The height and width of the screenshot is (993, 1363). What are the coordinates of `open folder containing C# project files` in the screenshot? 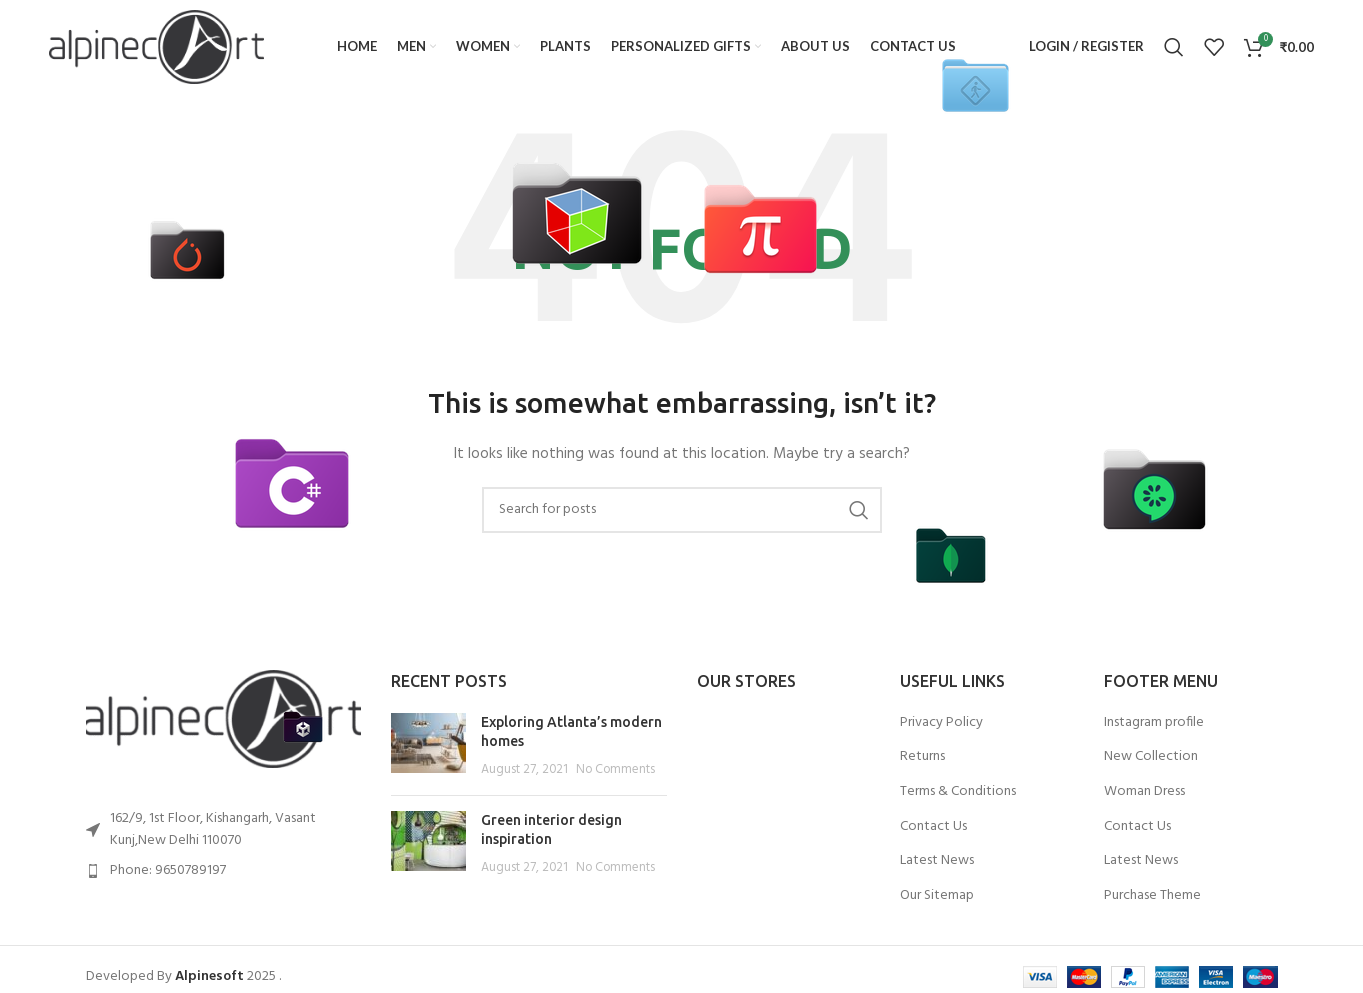 It's located at (291, 486).